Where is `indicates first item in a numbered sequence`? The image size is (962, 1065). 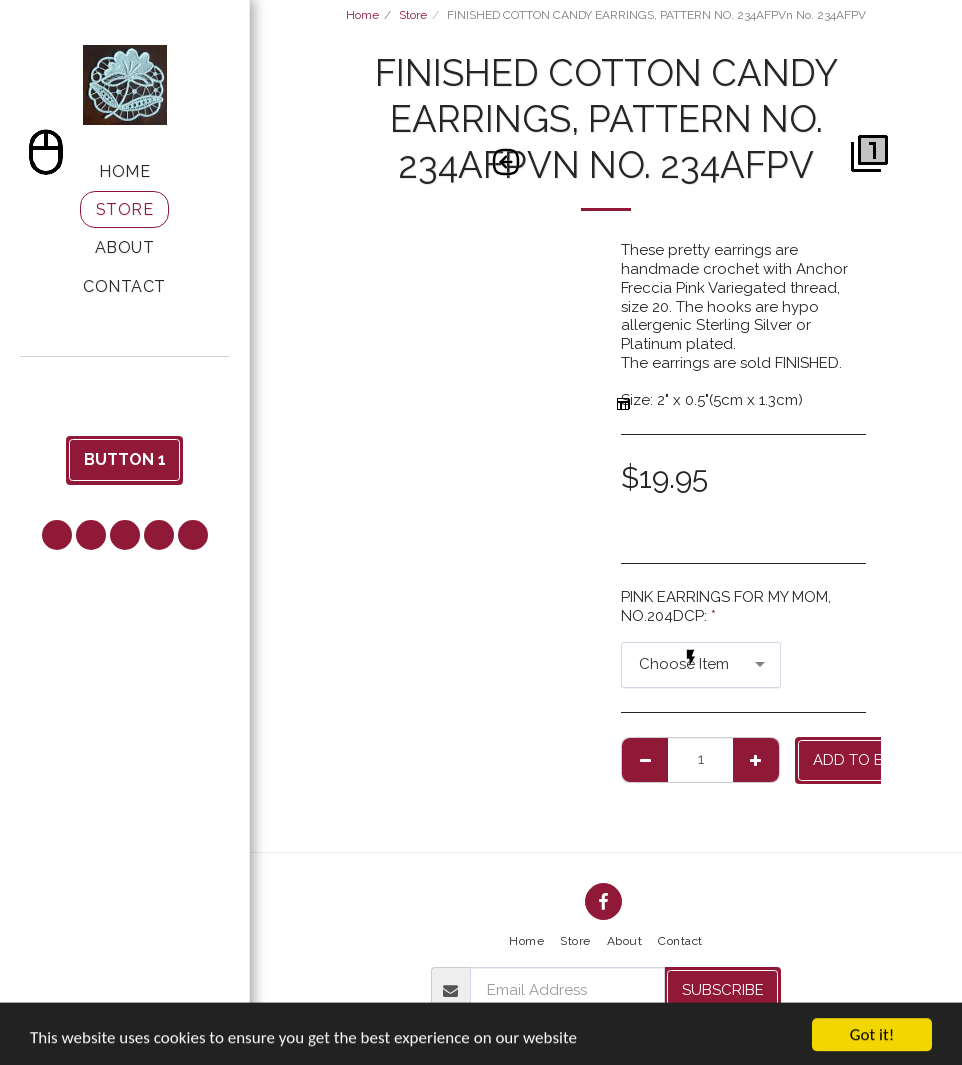 indicates first item in a numbered sequence is located at coordinates (869, 153).